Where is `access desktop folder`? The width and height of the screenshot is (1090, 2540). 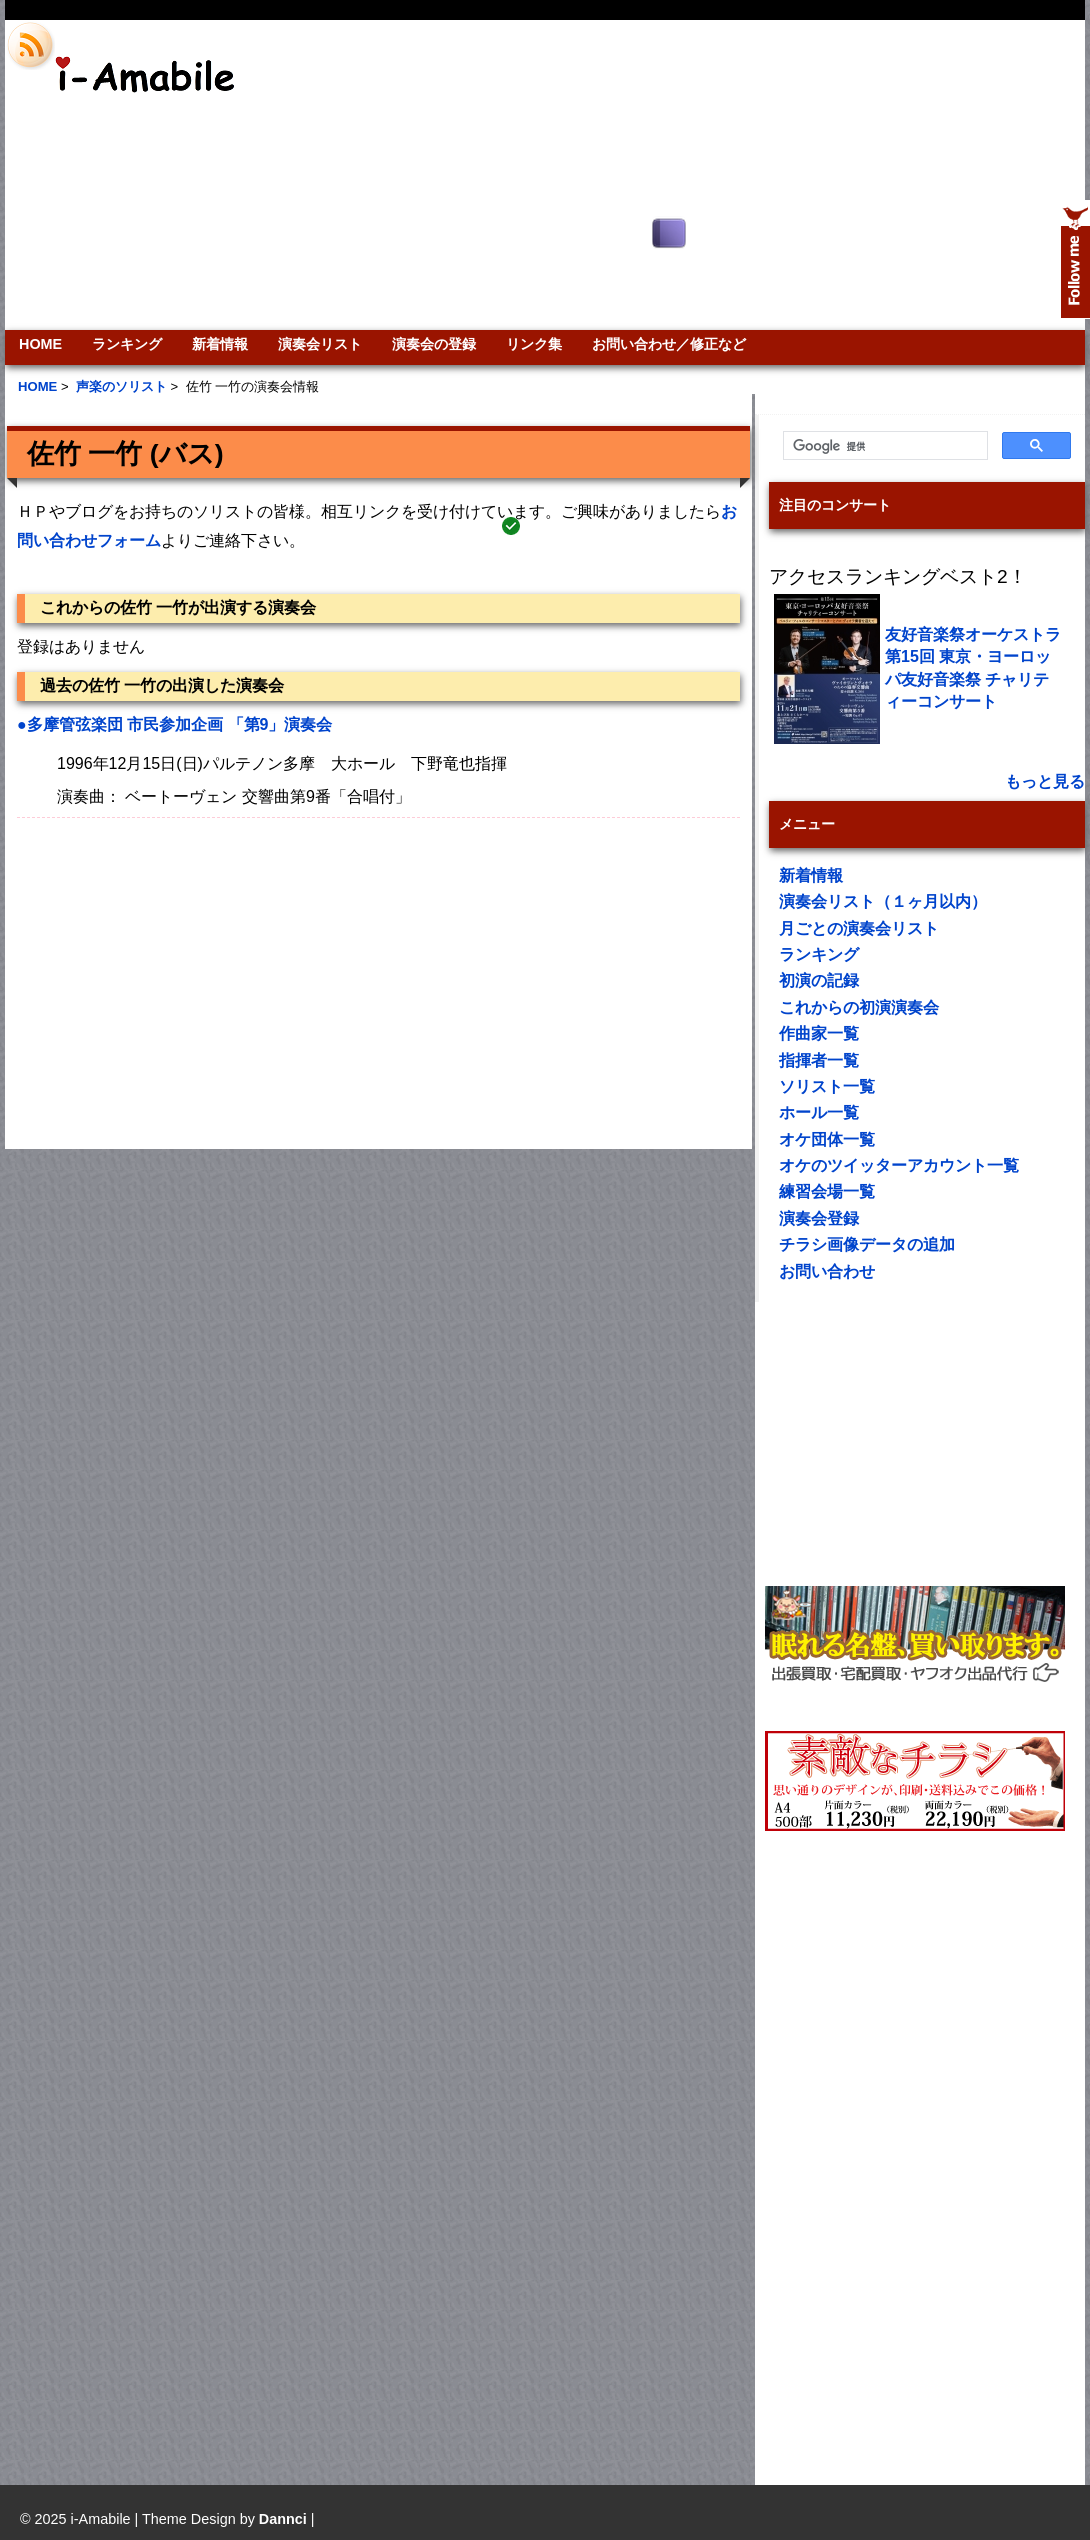
access desktop folder is located at coordinates (669, 232).